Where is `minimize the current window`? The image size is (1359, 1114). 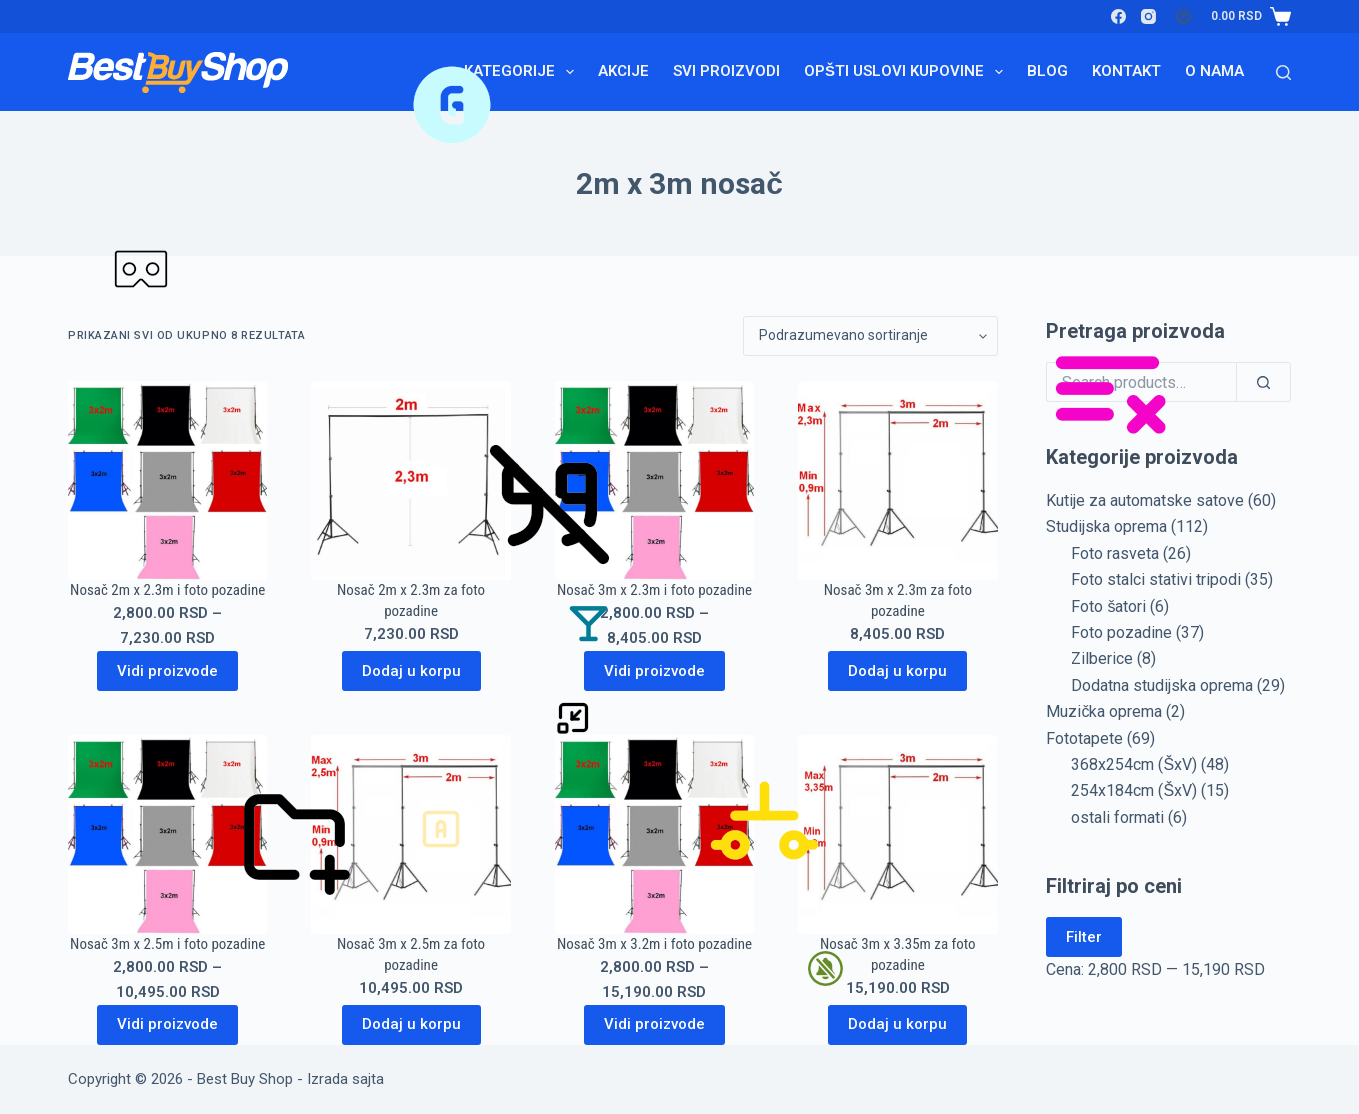 minimize the current window is located at coordinates (573, 717).